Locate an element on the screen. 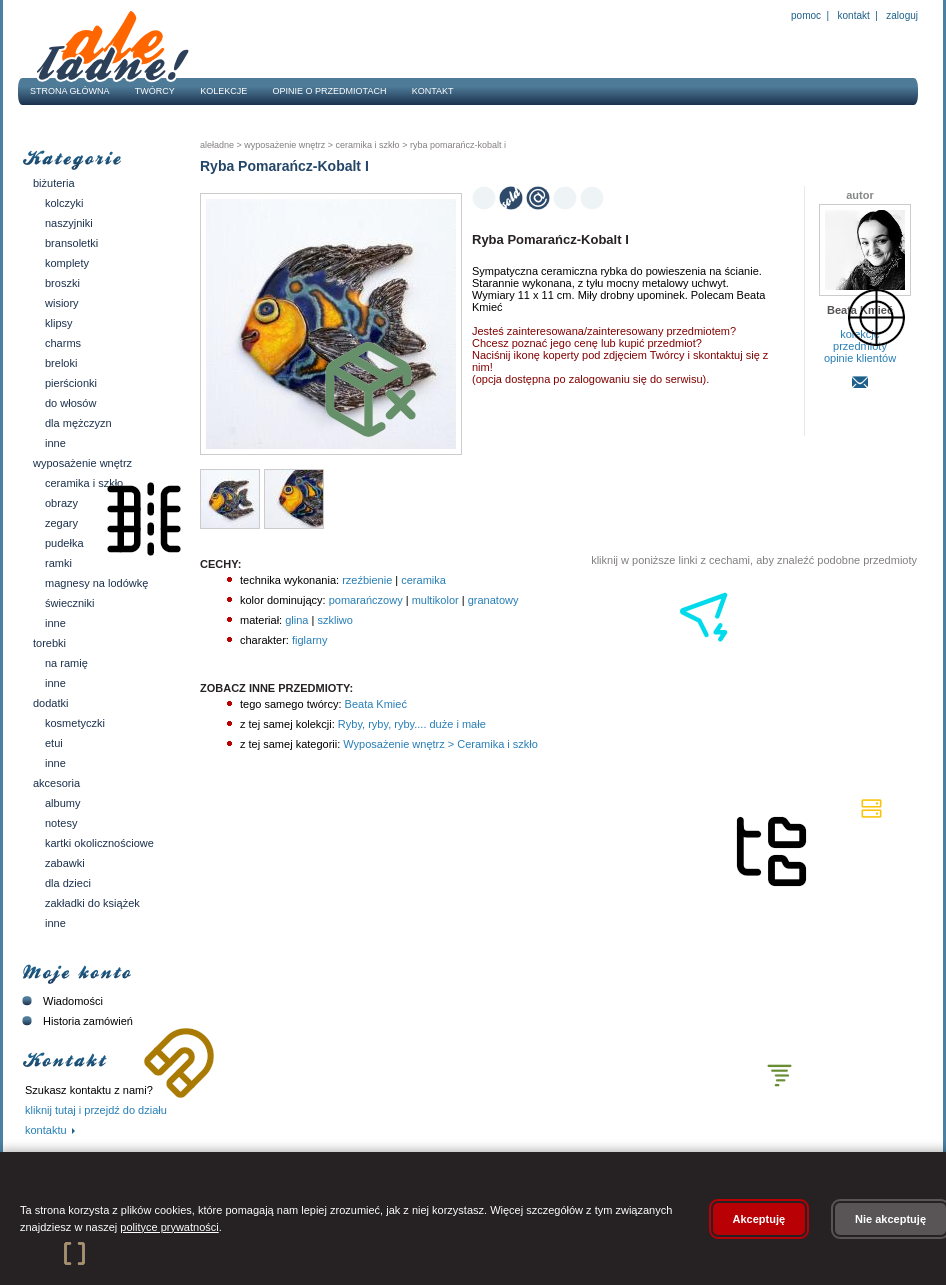 Image resolution: width=946 pixels, height=1285 pixels. browse directory structure is located at coordinates (771, 851).